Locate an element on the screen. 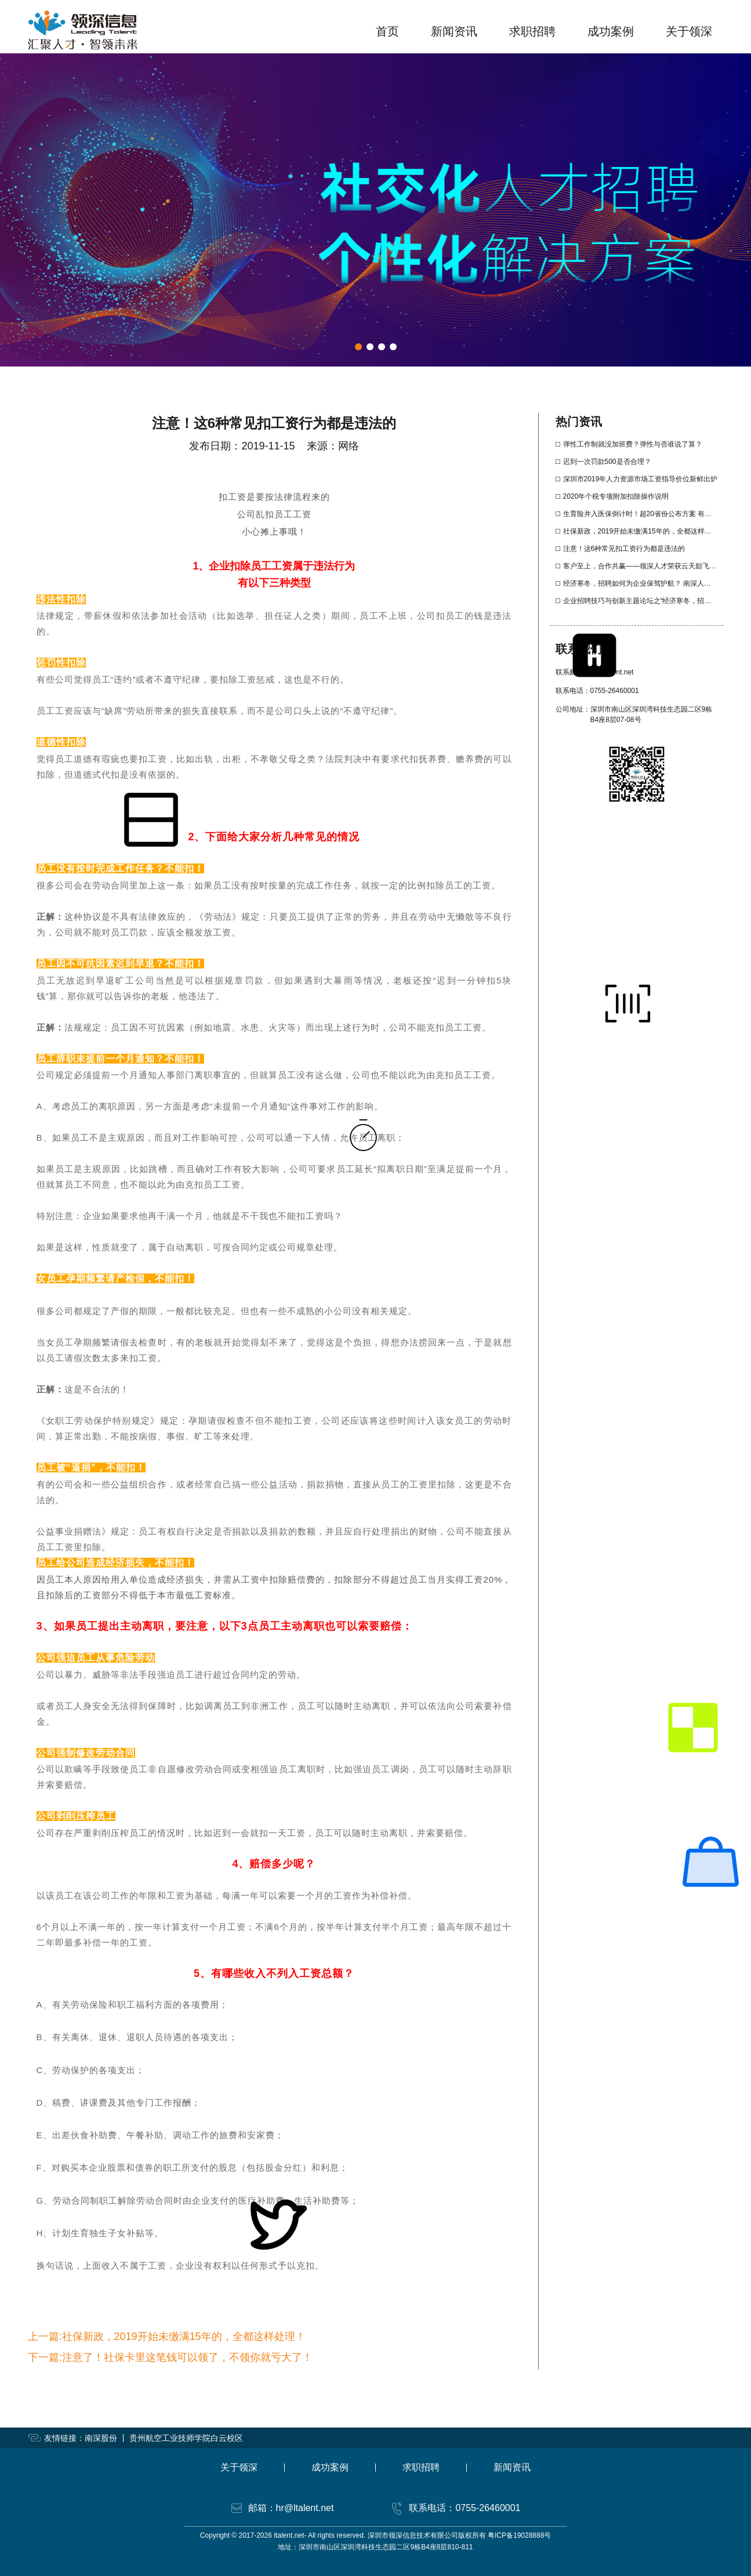  indicates transparency in image editing software is located at coordinates (693, 1728).